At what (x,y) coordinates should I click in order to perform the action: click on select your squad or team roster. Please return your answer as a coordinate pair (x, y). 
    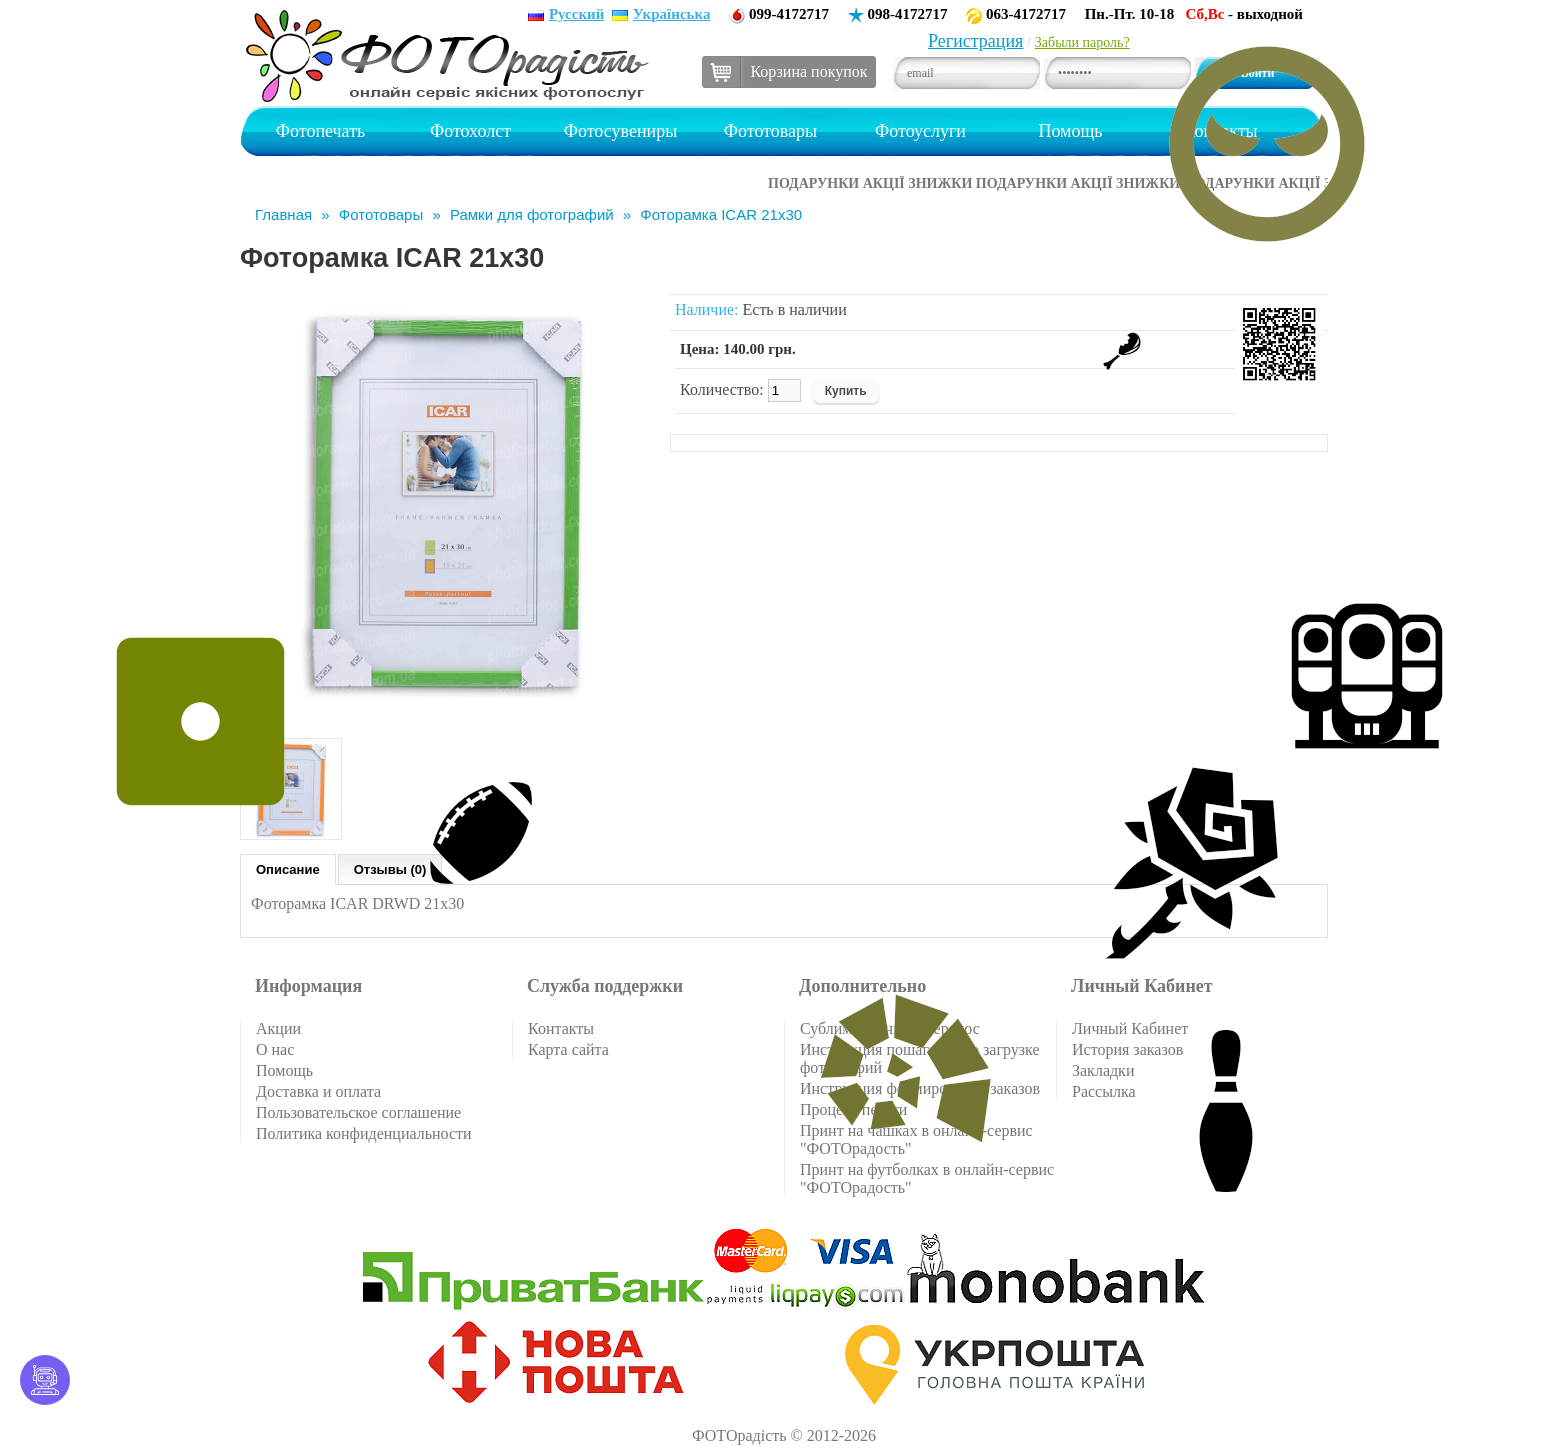
    Looking at the image, I should click on (1367, 676).